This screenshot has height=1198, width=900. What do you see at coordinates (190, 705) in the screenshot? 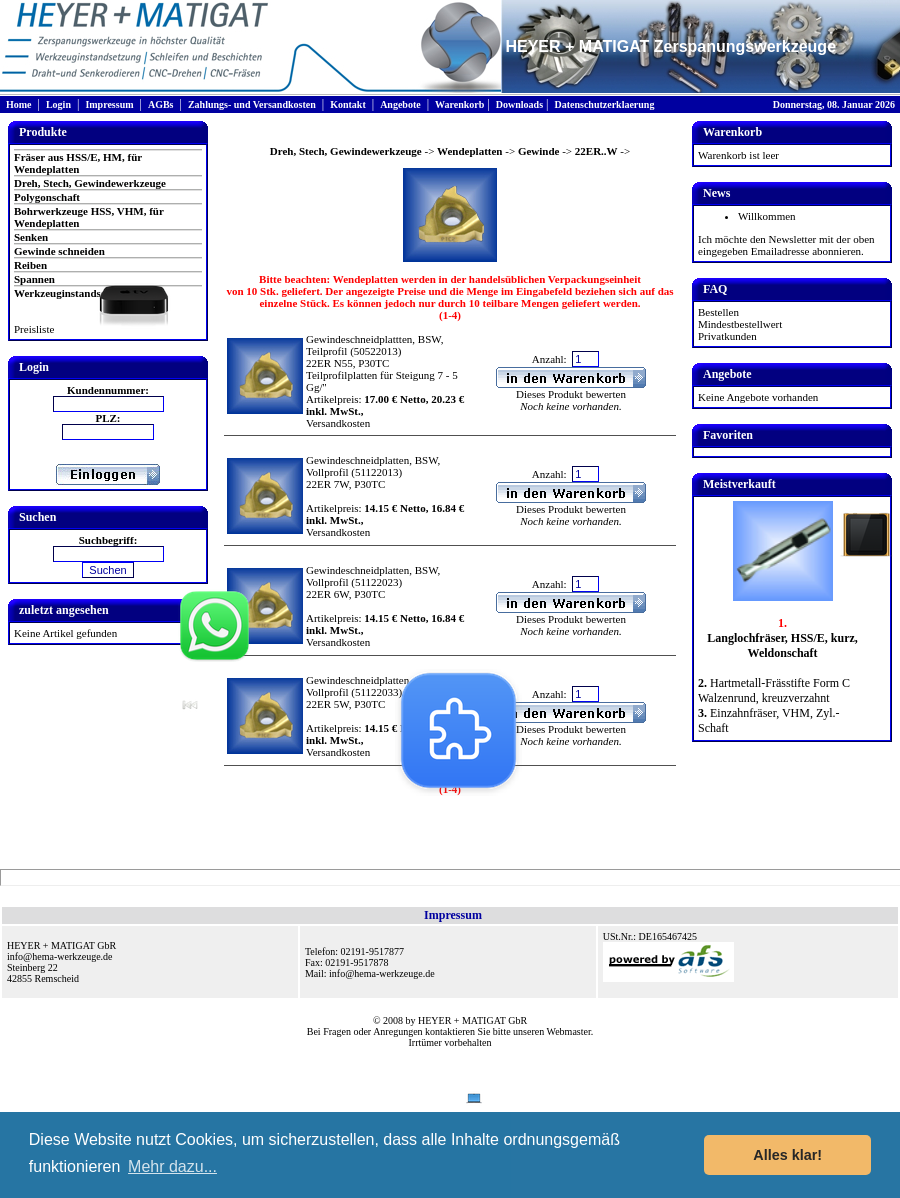
I see `skip to previous track` at bounding box center [190, 705].